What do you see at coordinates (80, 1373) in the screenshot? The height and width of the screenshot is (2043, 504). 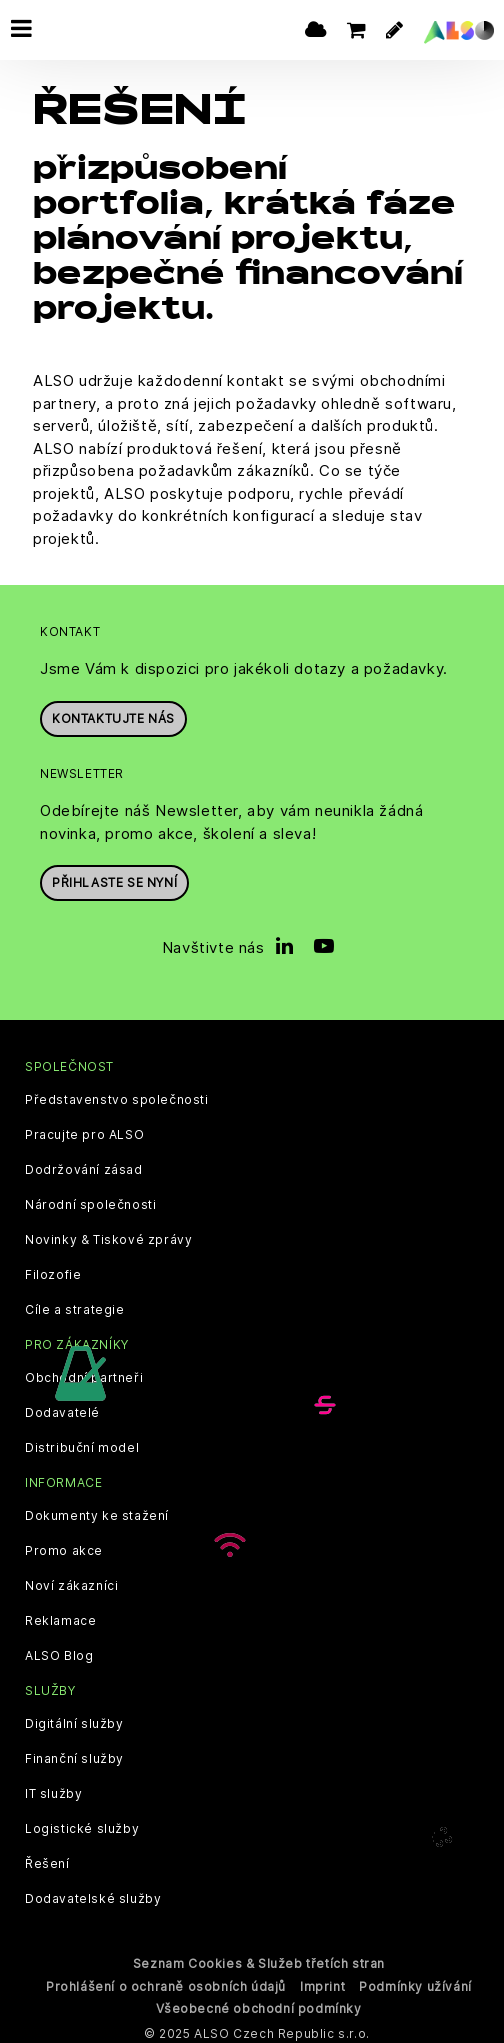 I see `adjust tempo or timing settings` at bounding box center [80, 1373].